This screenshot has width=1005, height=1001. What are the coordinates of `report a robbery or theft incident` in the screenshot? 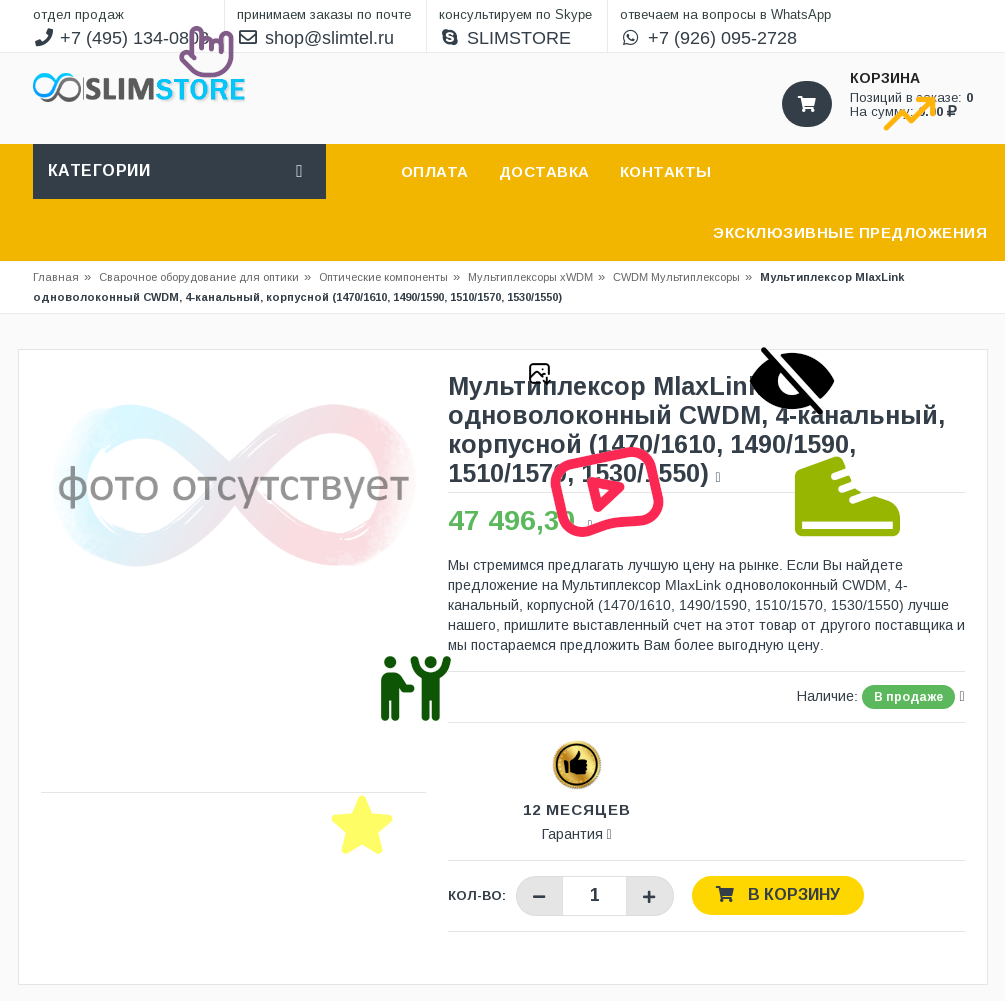 It's located at (416, 688).